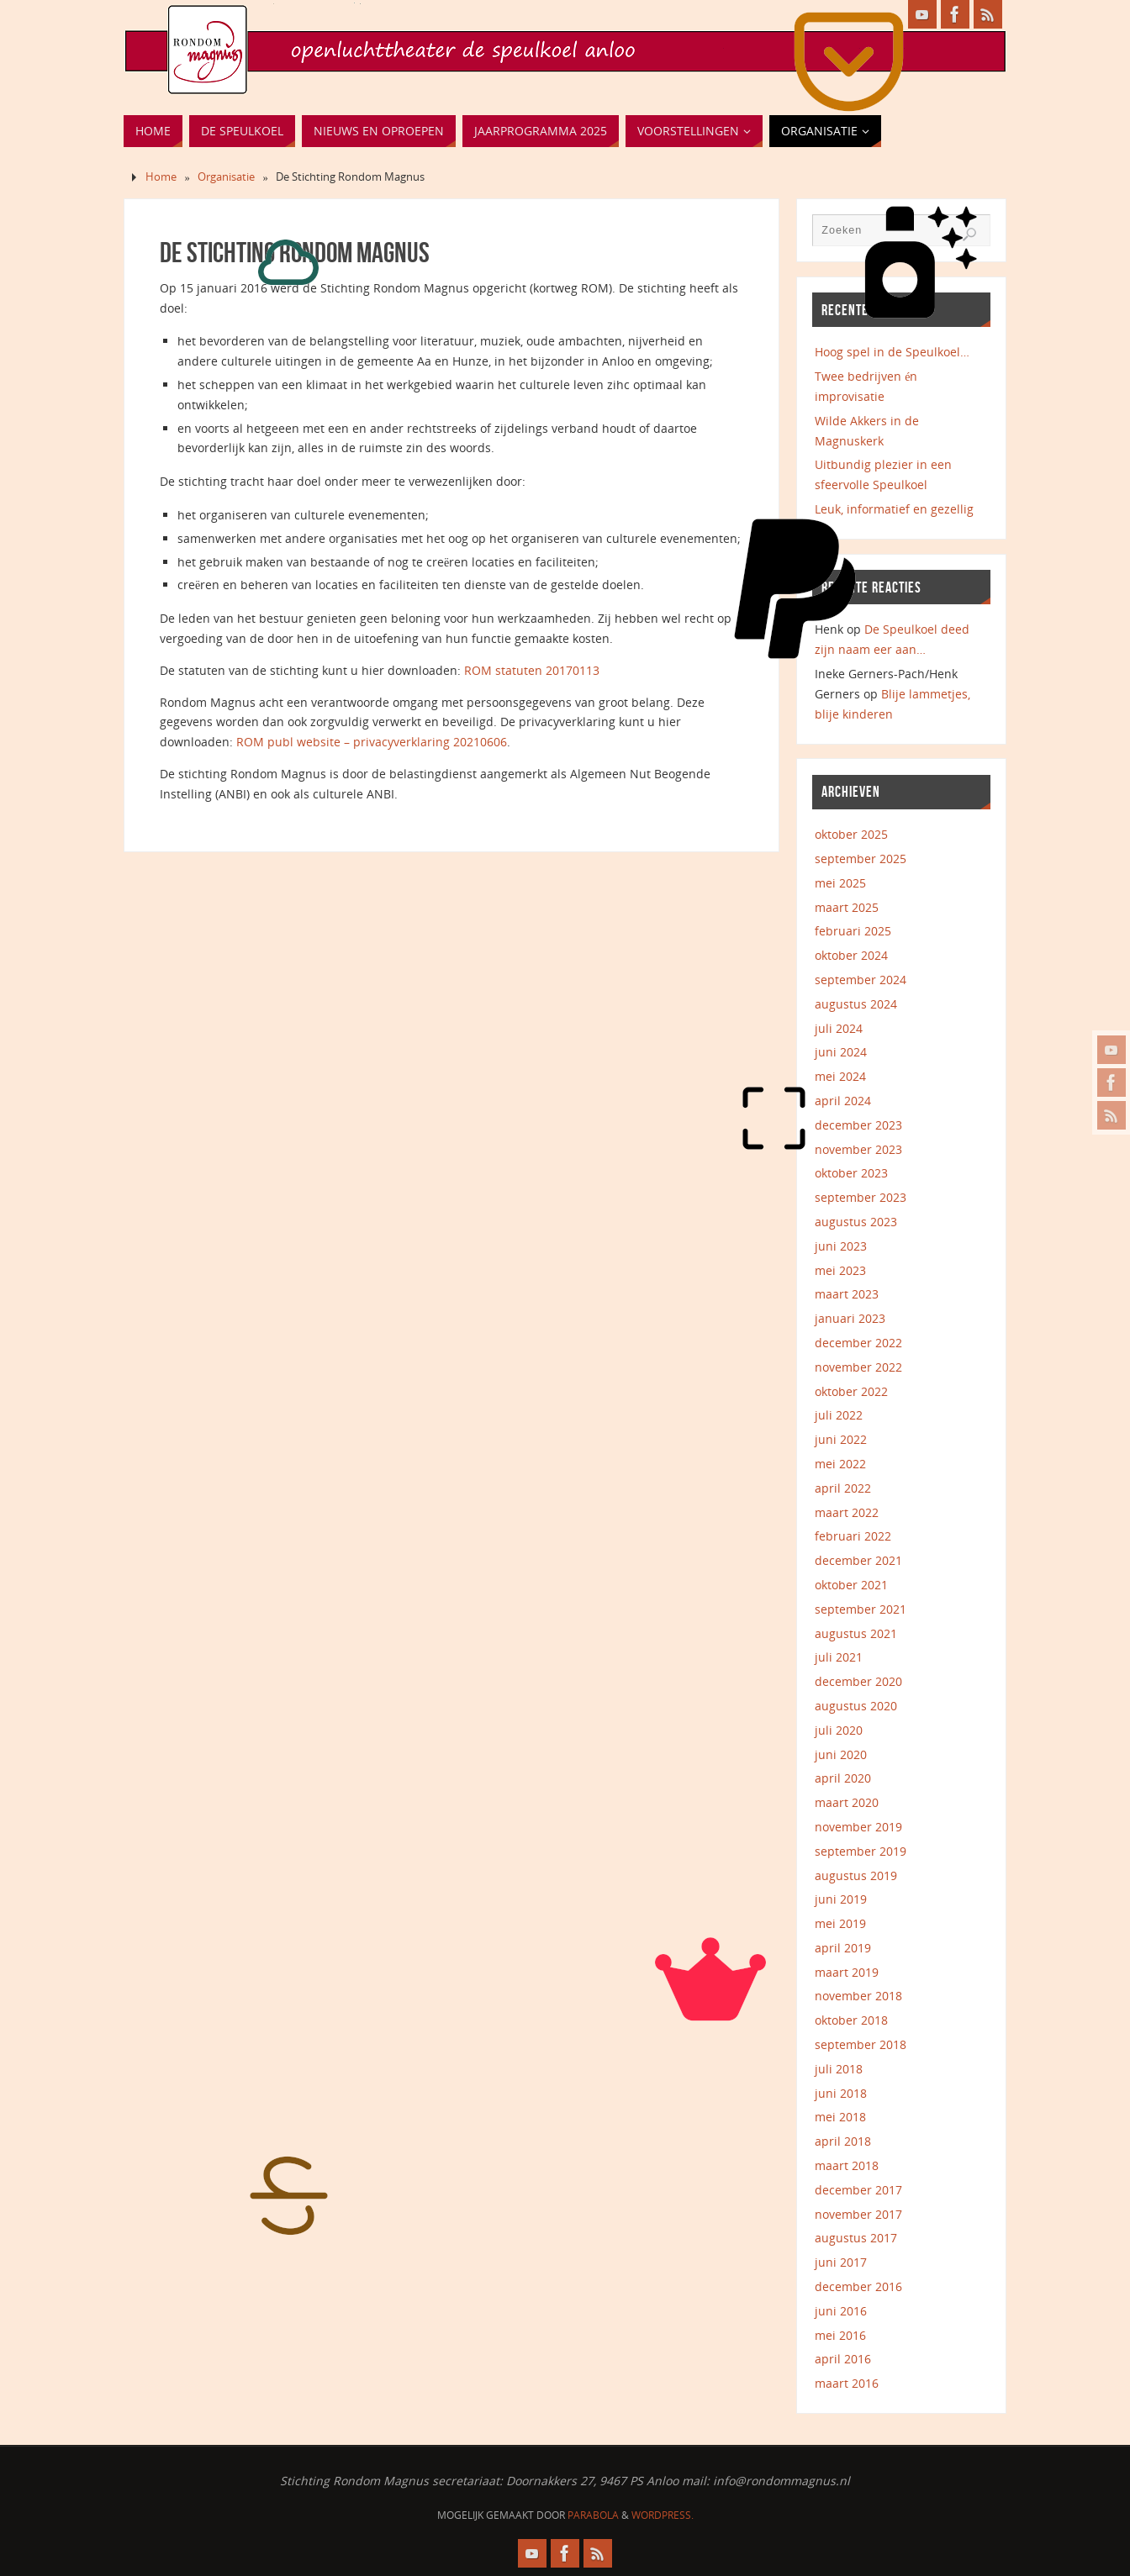 The width and height of the screenshot is (1130, 2576). Describe the element at coordinates (774, 1118) in the screenshot. I see `enter full screen mode` at that location.